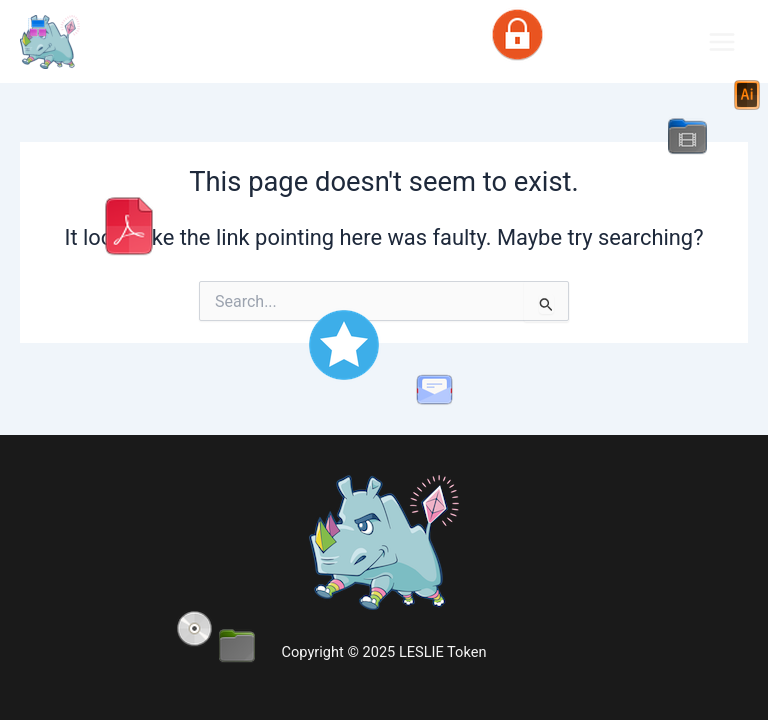 The width and height of the screenshot is (768, 720). I want to click on a compressed pdf file, so click(129, 226).